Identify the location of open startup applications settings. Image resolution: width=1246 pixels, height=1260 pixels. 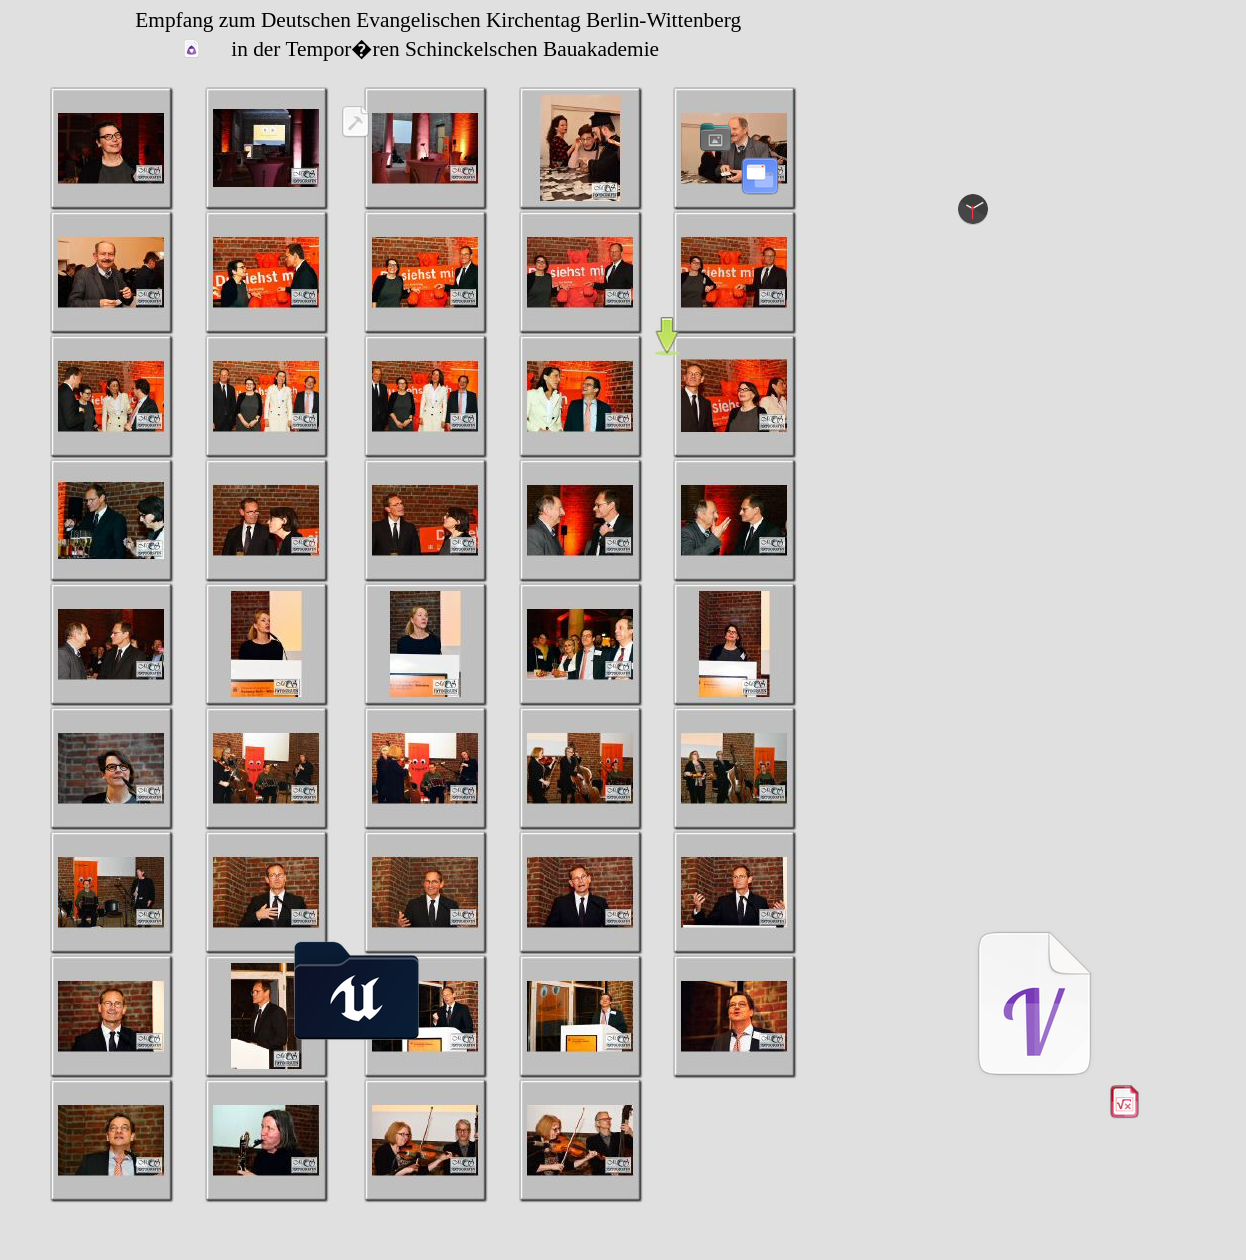
(760, 176).